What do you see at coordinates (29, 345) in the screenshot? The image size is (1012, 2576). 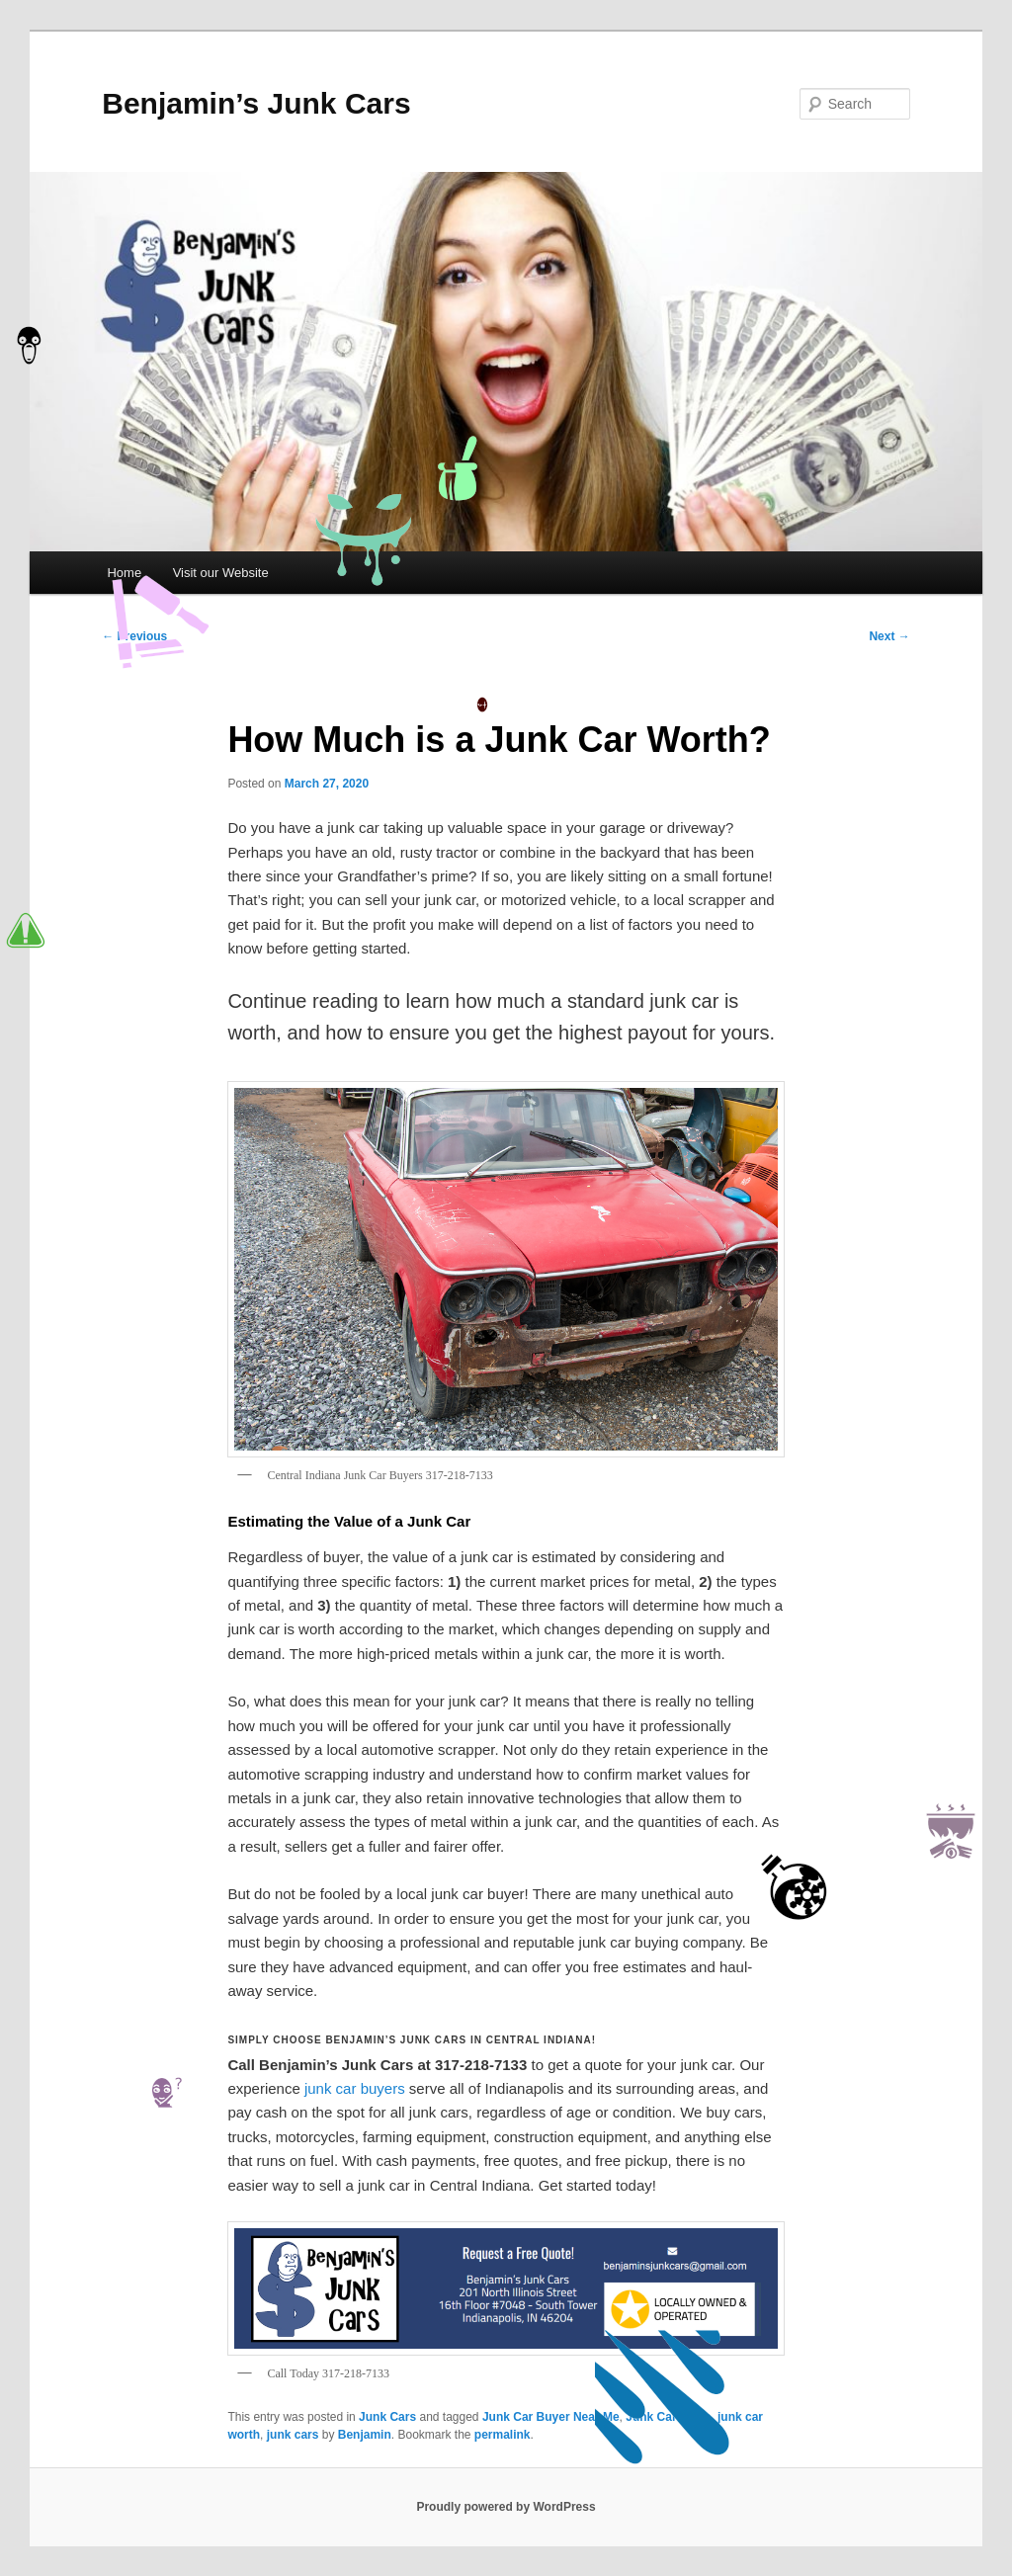 I see `indicates a horror or terror game genre` at bounding box center [29, 345].